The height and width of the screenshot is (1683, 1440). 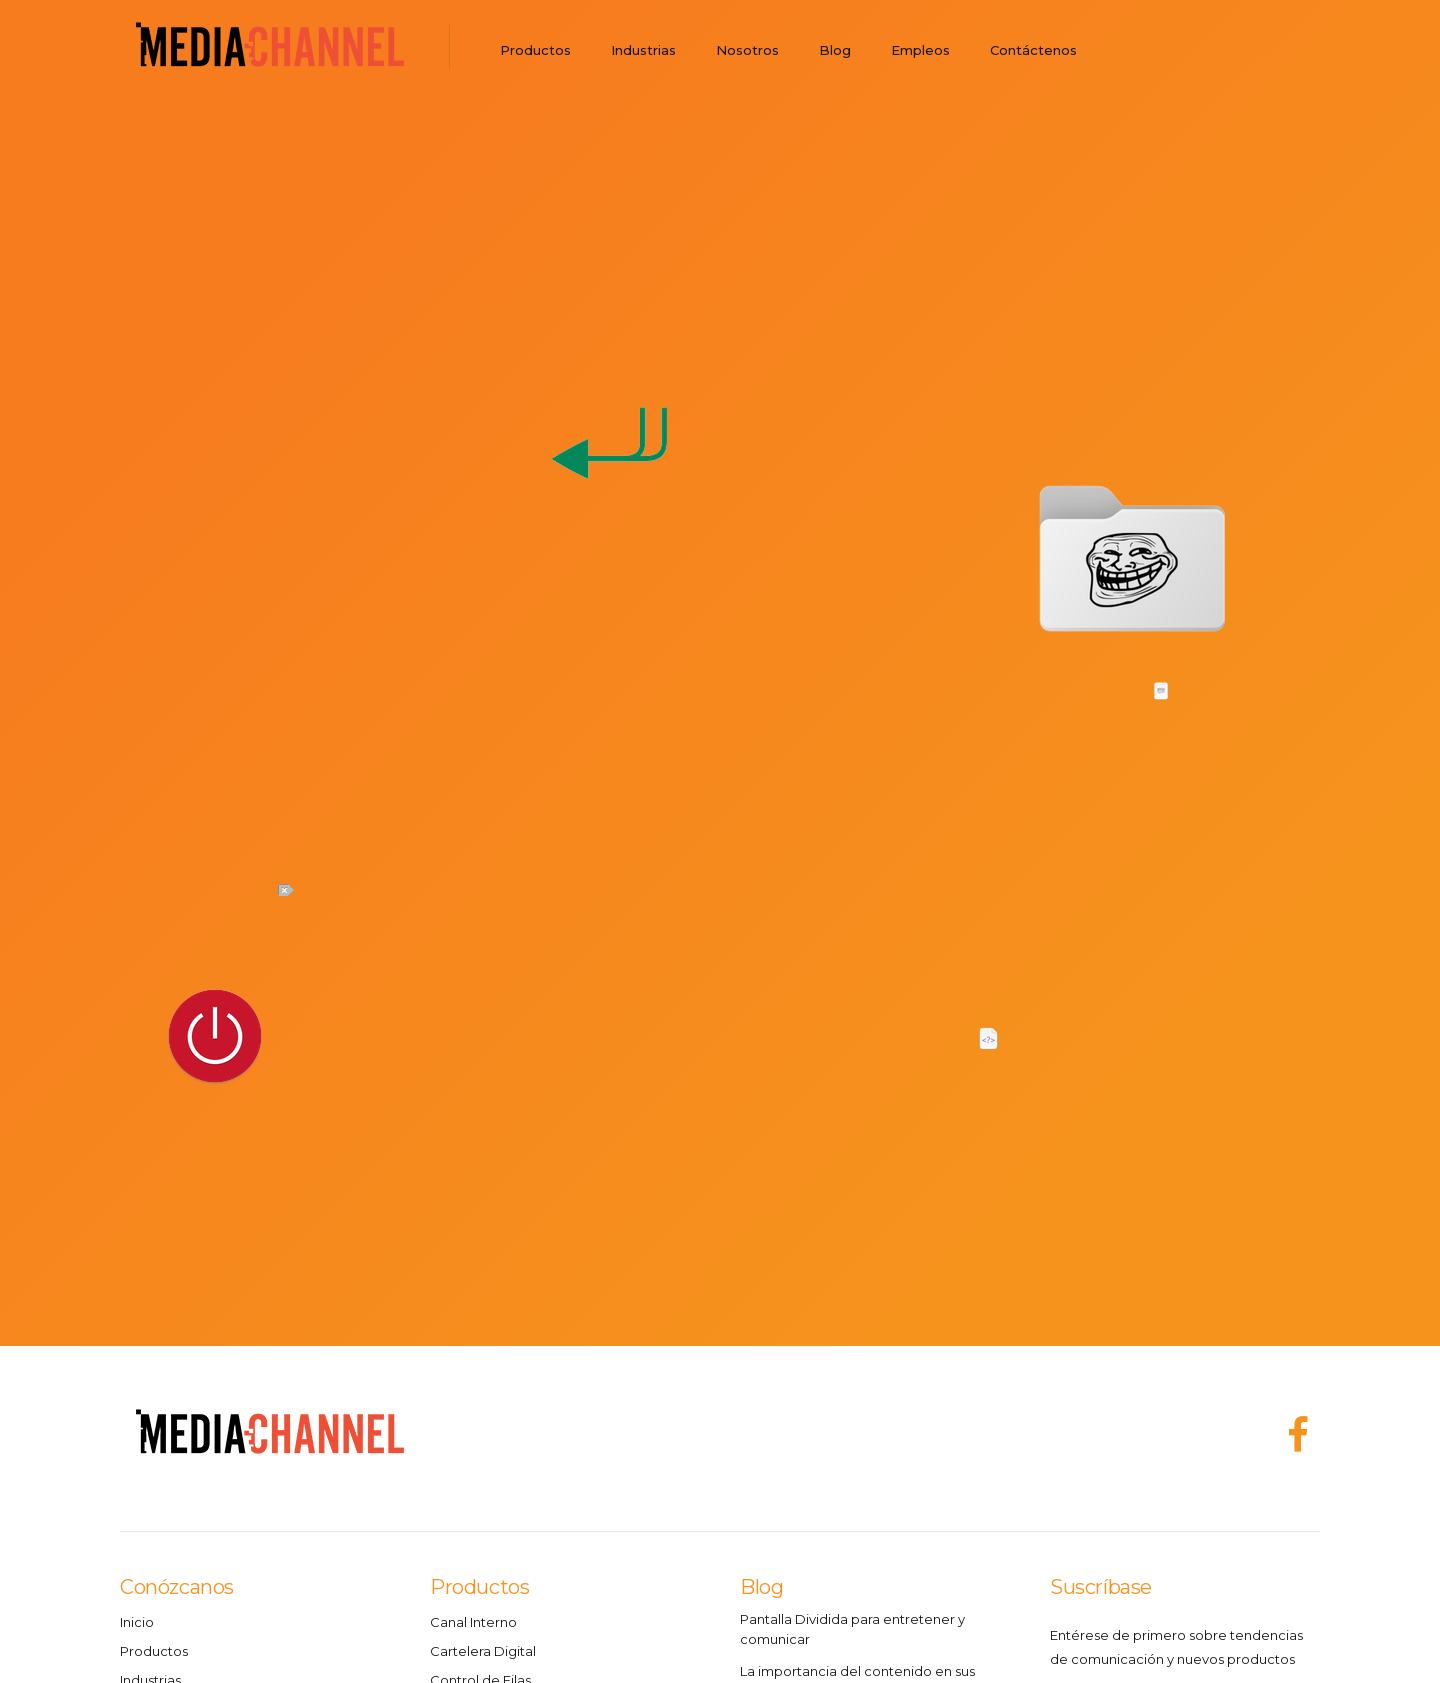 What do you see at coordinates (607, 442) in the screenshot?
I see `reply all to an email message` at bounding box center [607, 442].